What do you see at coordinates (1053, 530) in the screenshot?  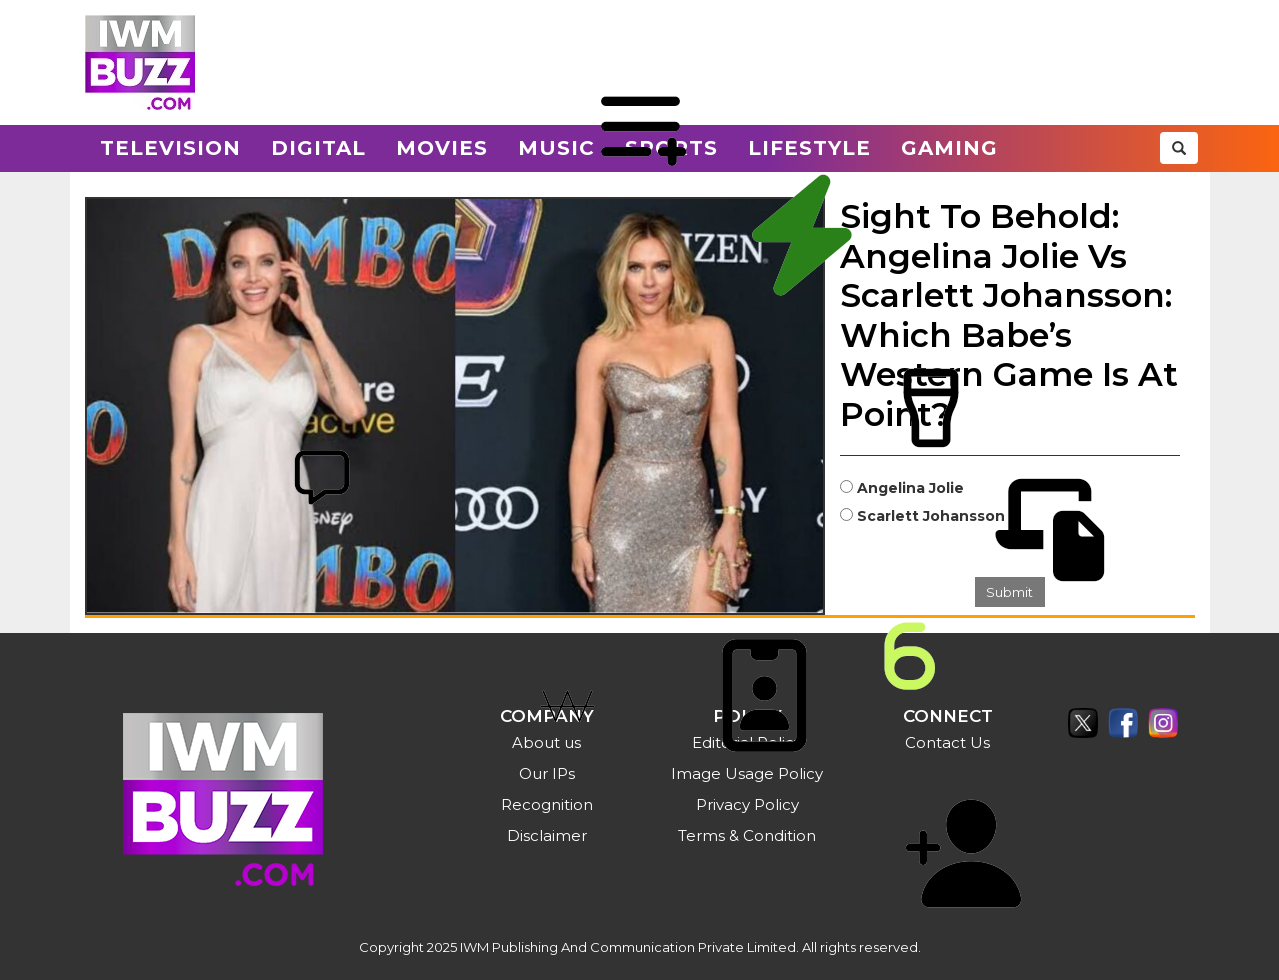 I see `access files on your computer` at bounding box center [1053, 530].